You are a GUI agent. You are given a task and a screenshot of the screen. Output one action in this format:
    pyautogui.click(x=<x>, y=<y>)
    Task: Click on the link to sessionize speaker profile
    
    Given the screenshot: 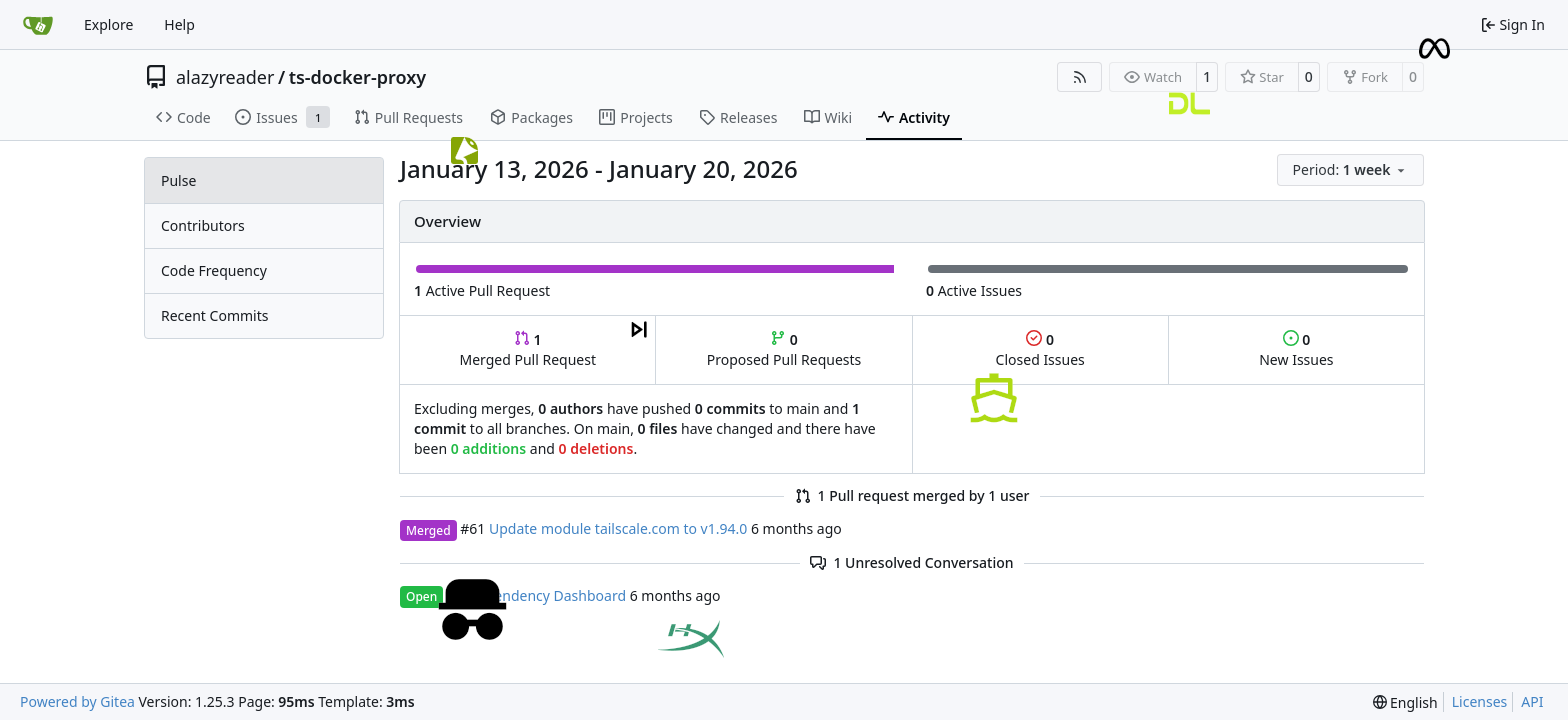 What is the action you would take?
    pyautogui.click(x=464, y=150)
    